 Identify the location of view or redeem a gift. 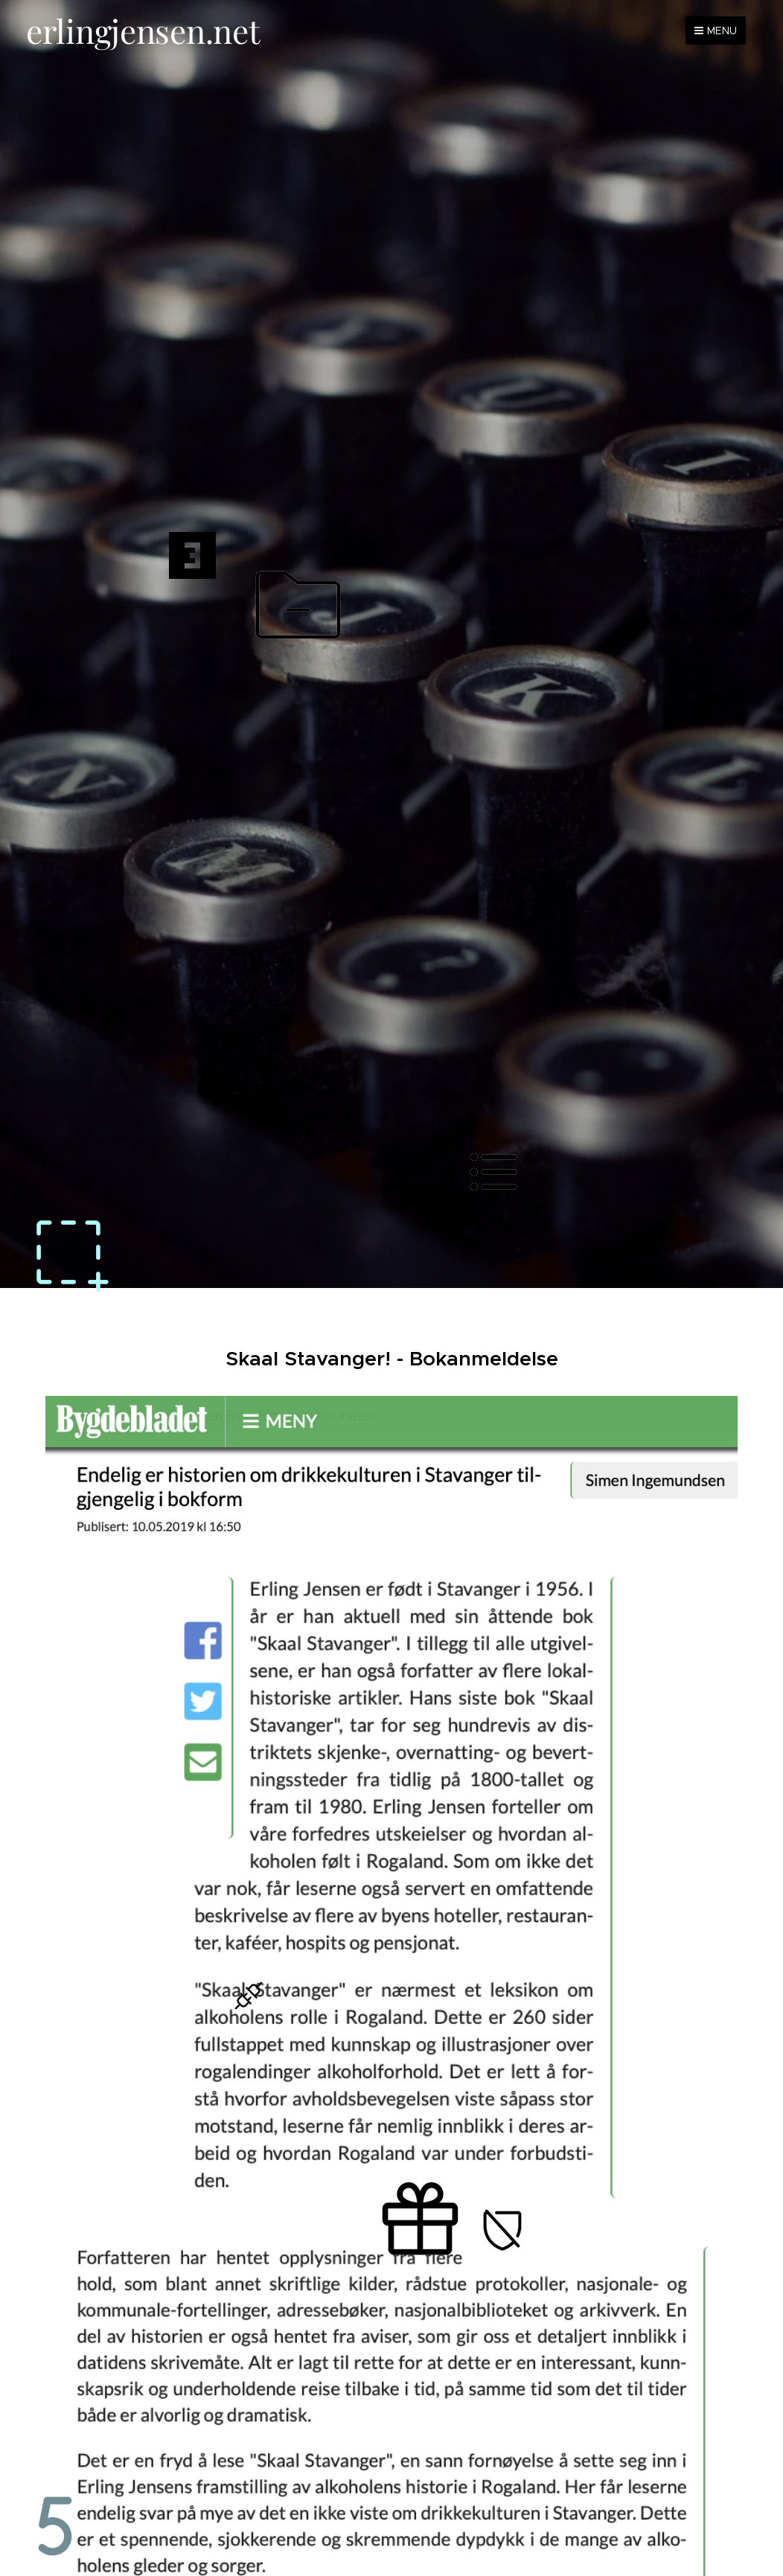
(420, 2223).